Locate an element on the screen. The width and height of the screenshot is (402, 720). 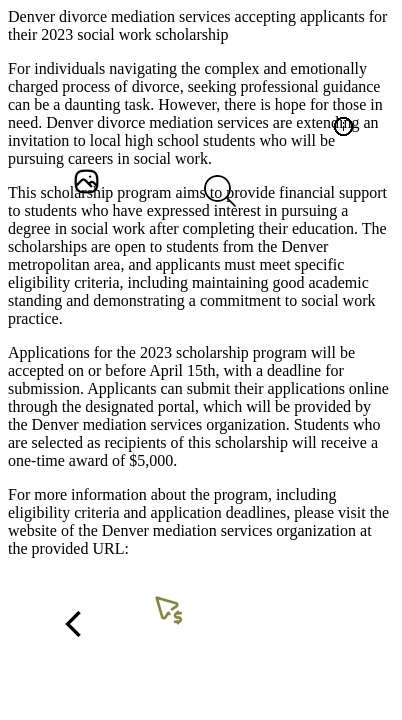
view more information about this item is located at coordinates (343, 126).